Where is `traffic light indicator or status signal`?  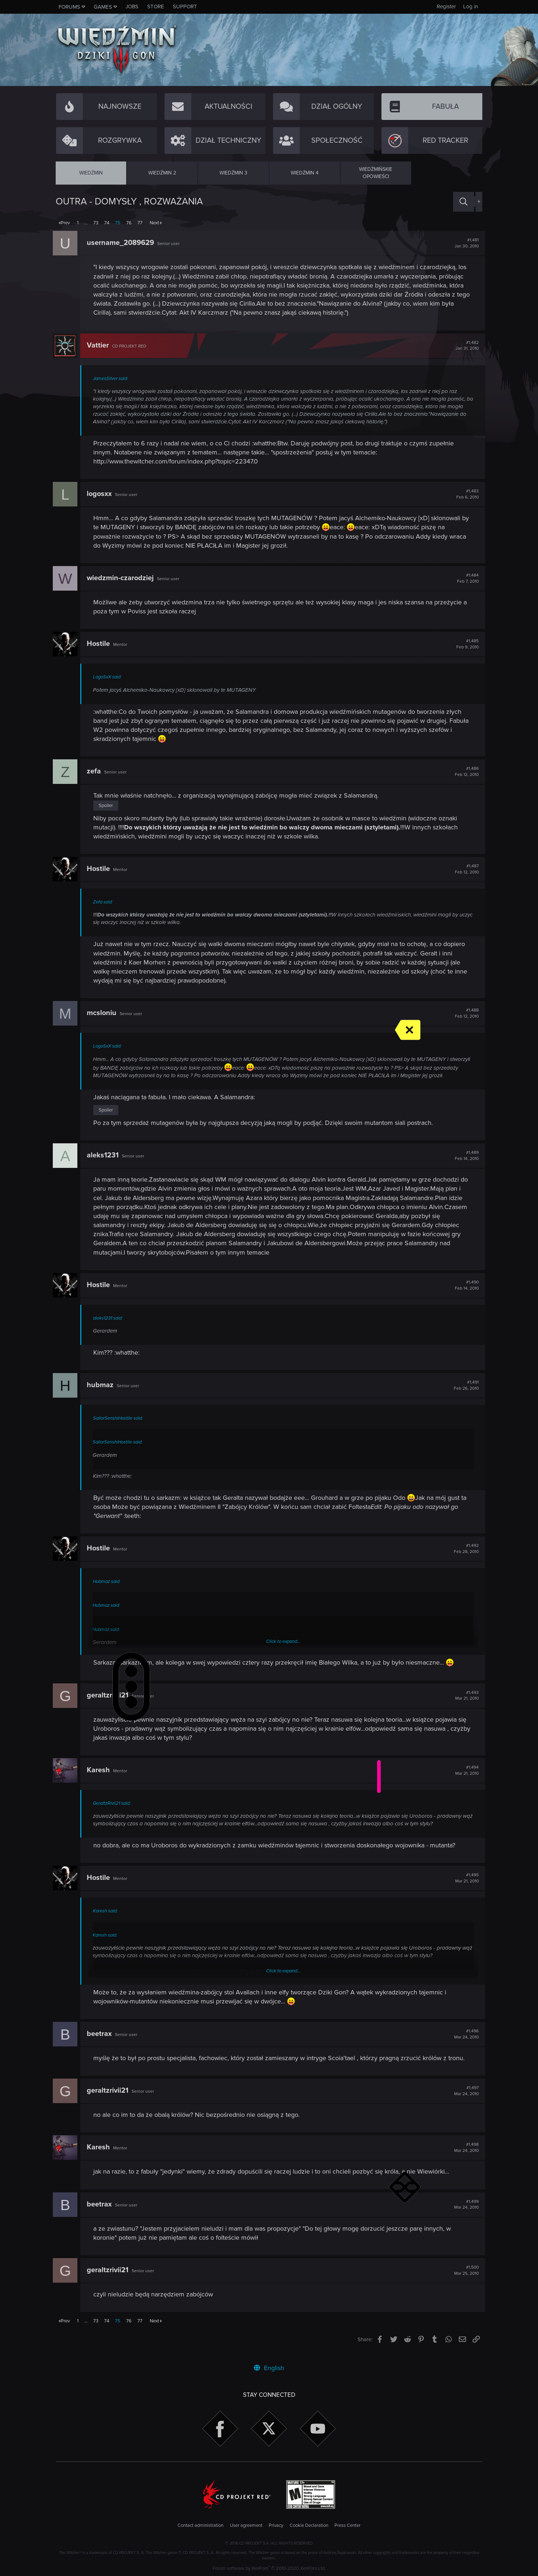 traffic light indicator or status signal is located at coordinates (131, 1687).